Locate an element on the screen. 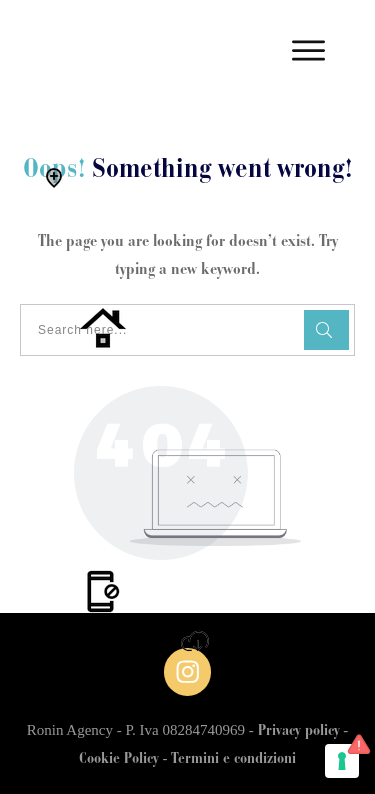  add a new location pin to the map is located at coordinates (54, 178).